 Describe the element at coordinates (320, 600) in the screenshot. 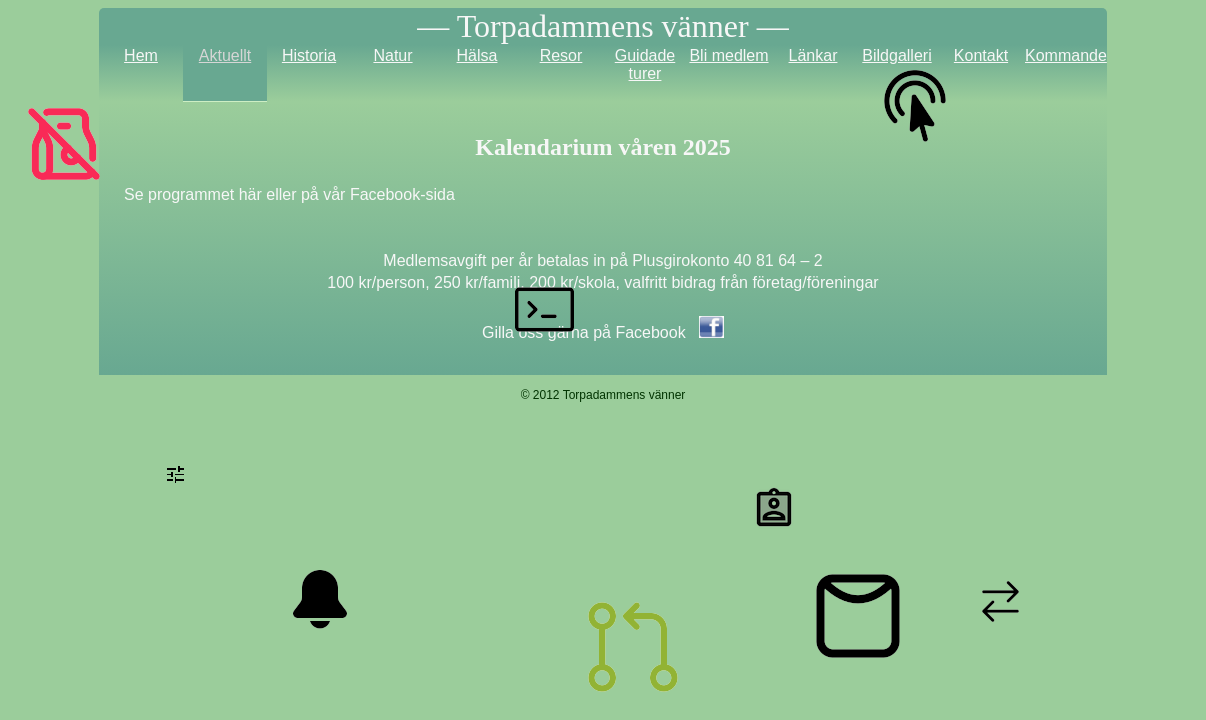

I see `view notifications` at that location.